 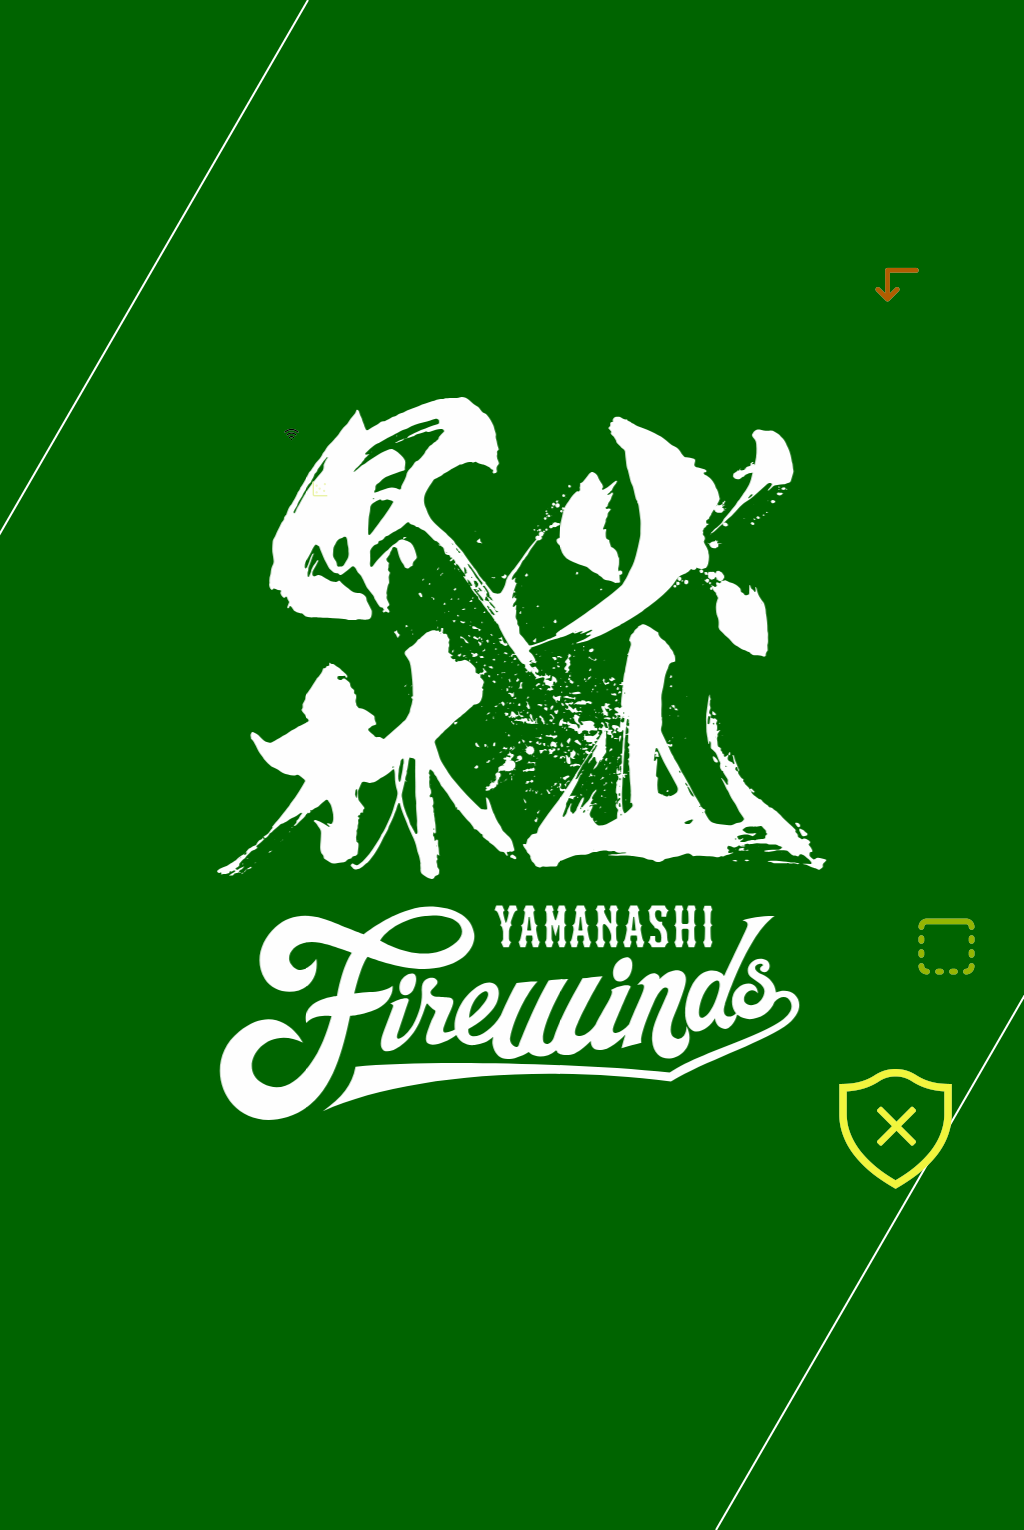 What do you see at coordinates (291, 434) in the screenshot?
I see `indicates active wifi connection` at bounding box center [291, 434].